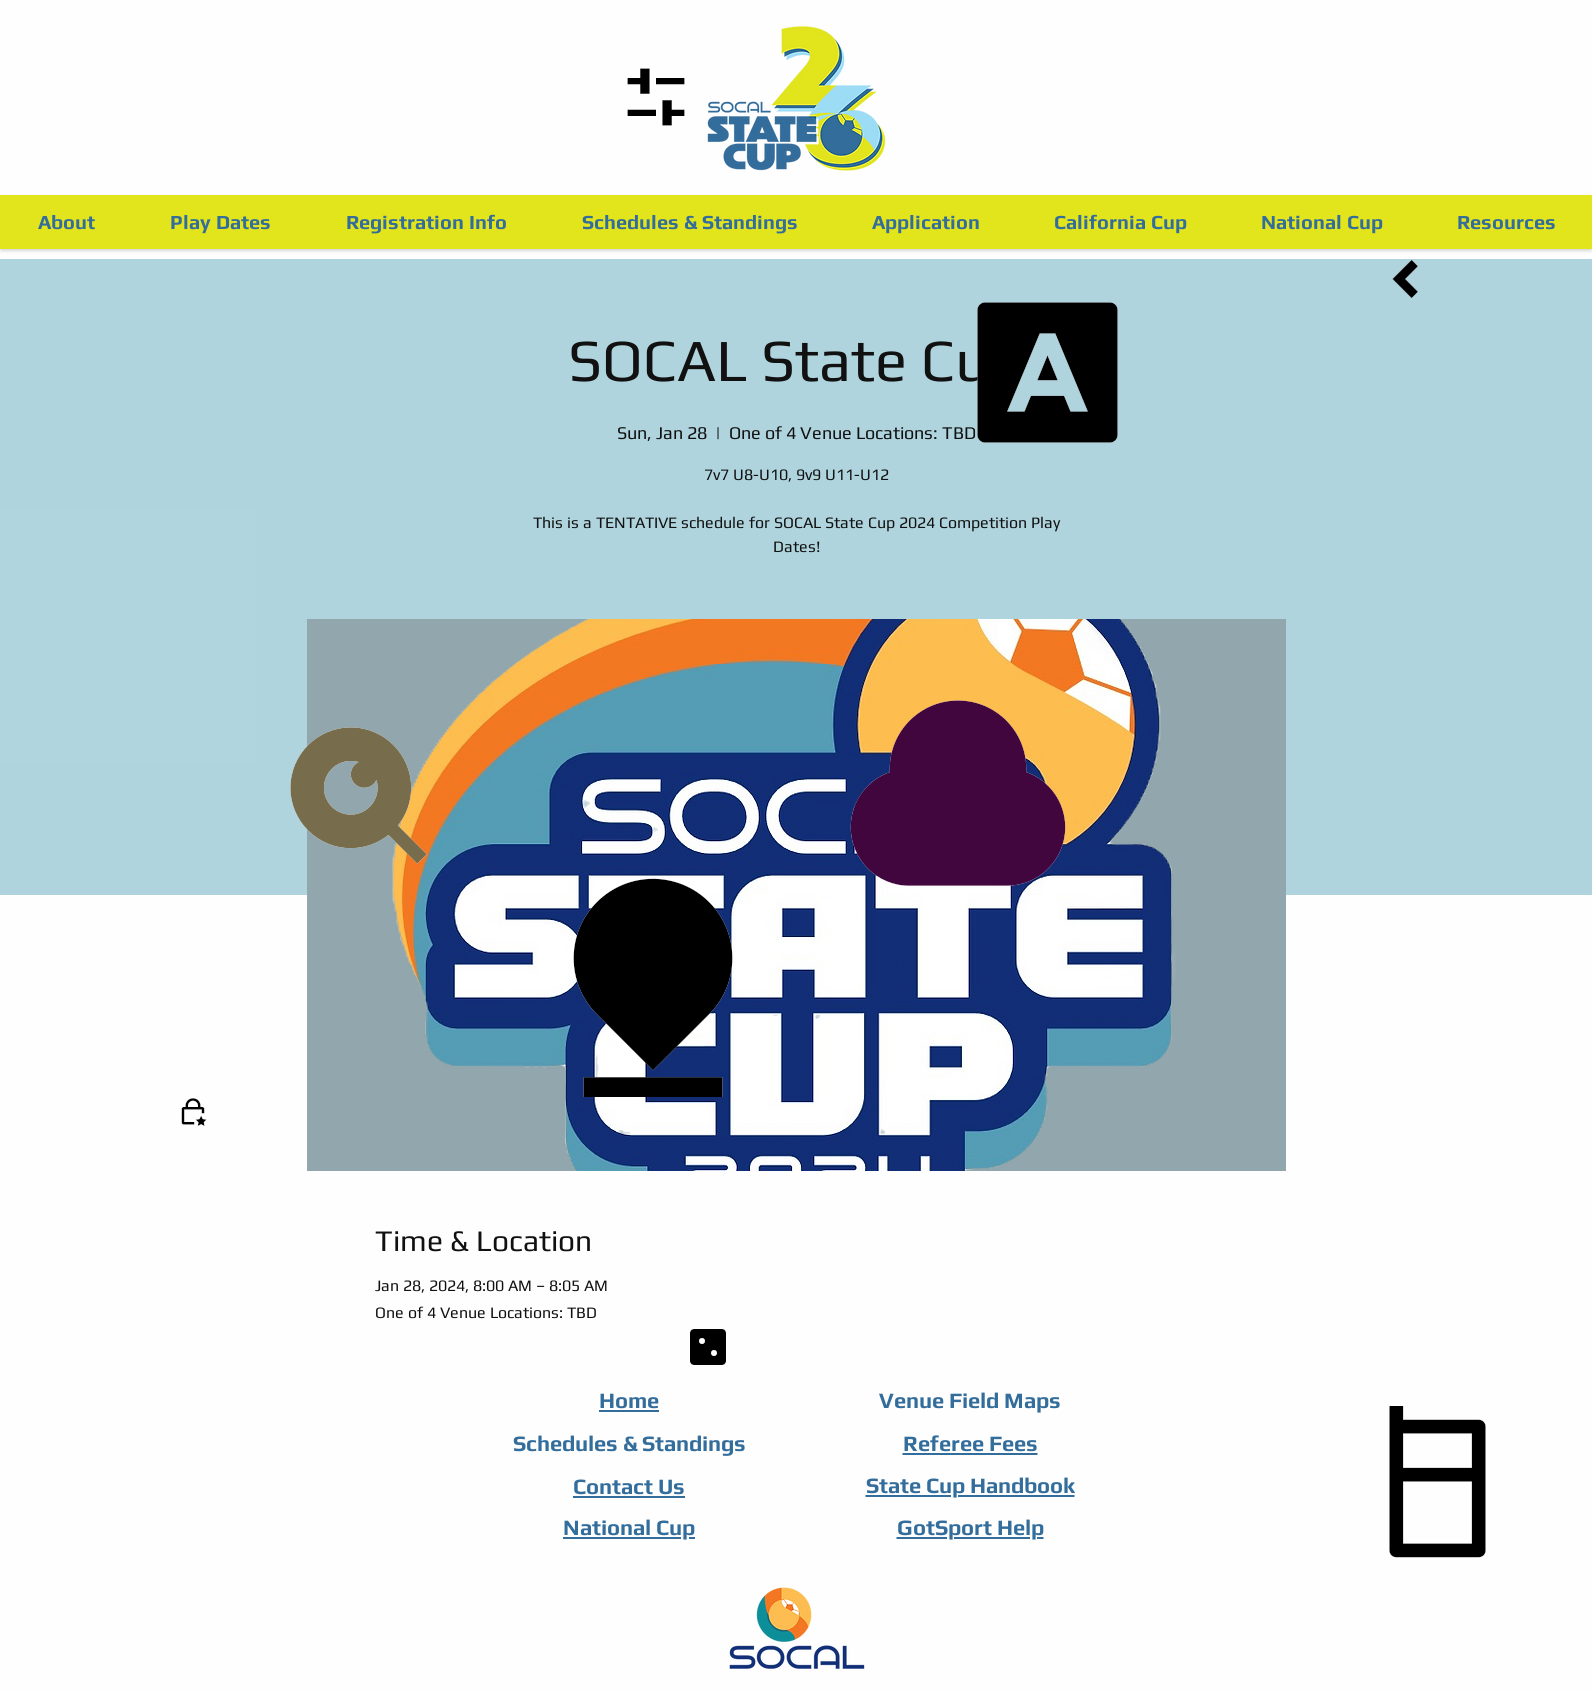 The height and width of the screenshot is (1691, 1592). What do you see at coordinates (656, 97) in the screenshot?
I see `adjust audio equalizer settings` at bounding box center [656, 97].